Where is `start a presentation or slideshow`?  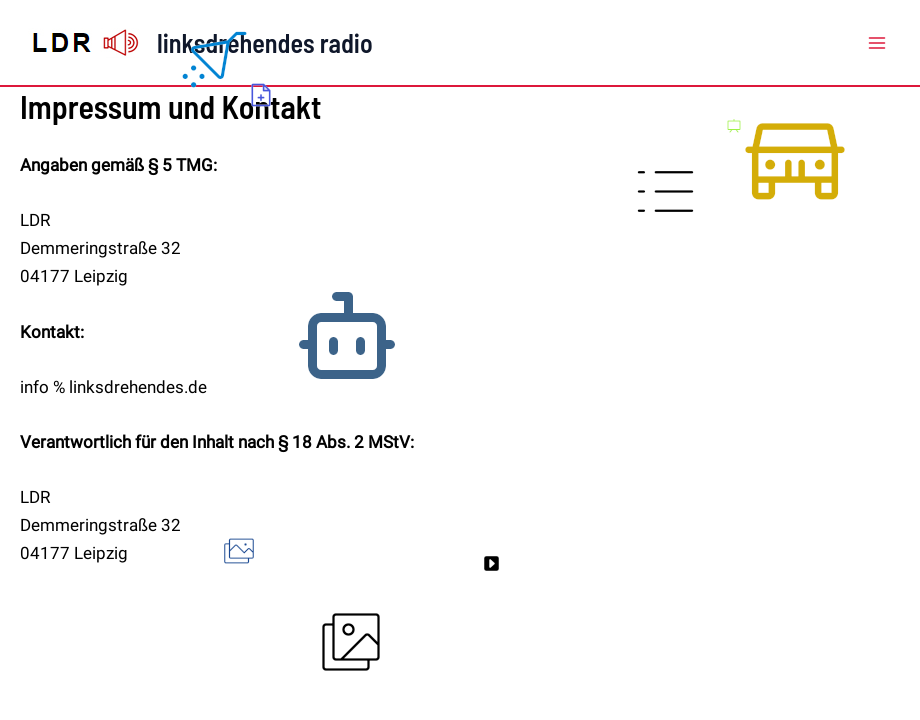
start a presentation or slideshow is located at coordinates (734, 126).